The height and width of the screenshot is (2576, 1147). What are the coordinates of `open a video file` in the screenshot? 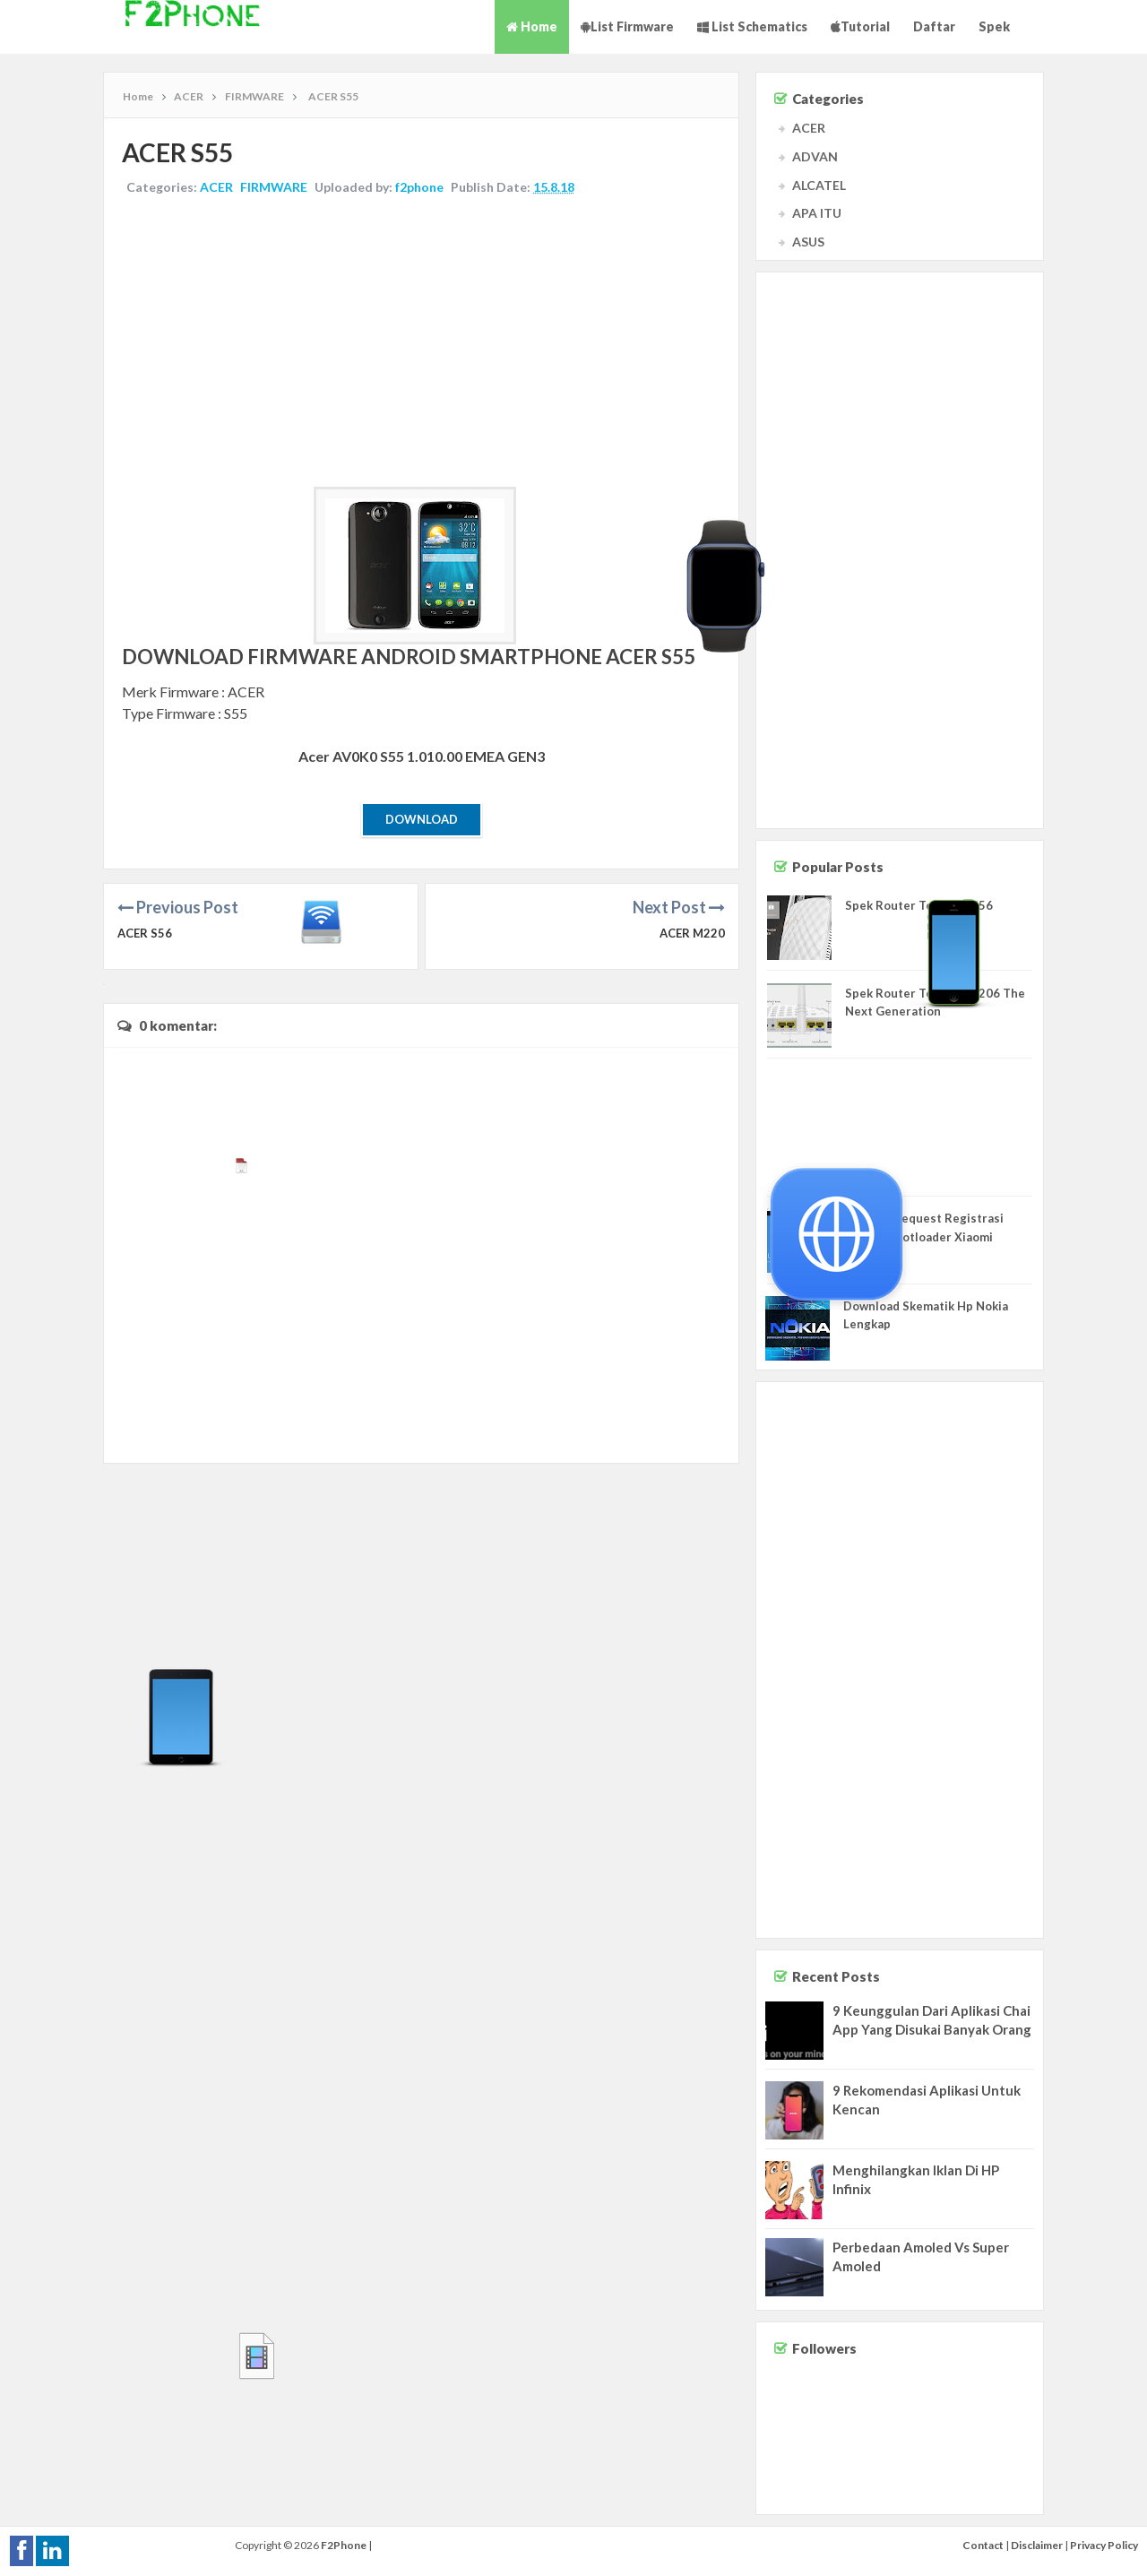 It's located at (256, 2356).